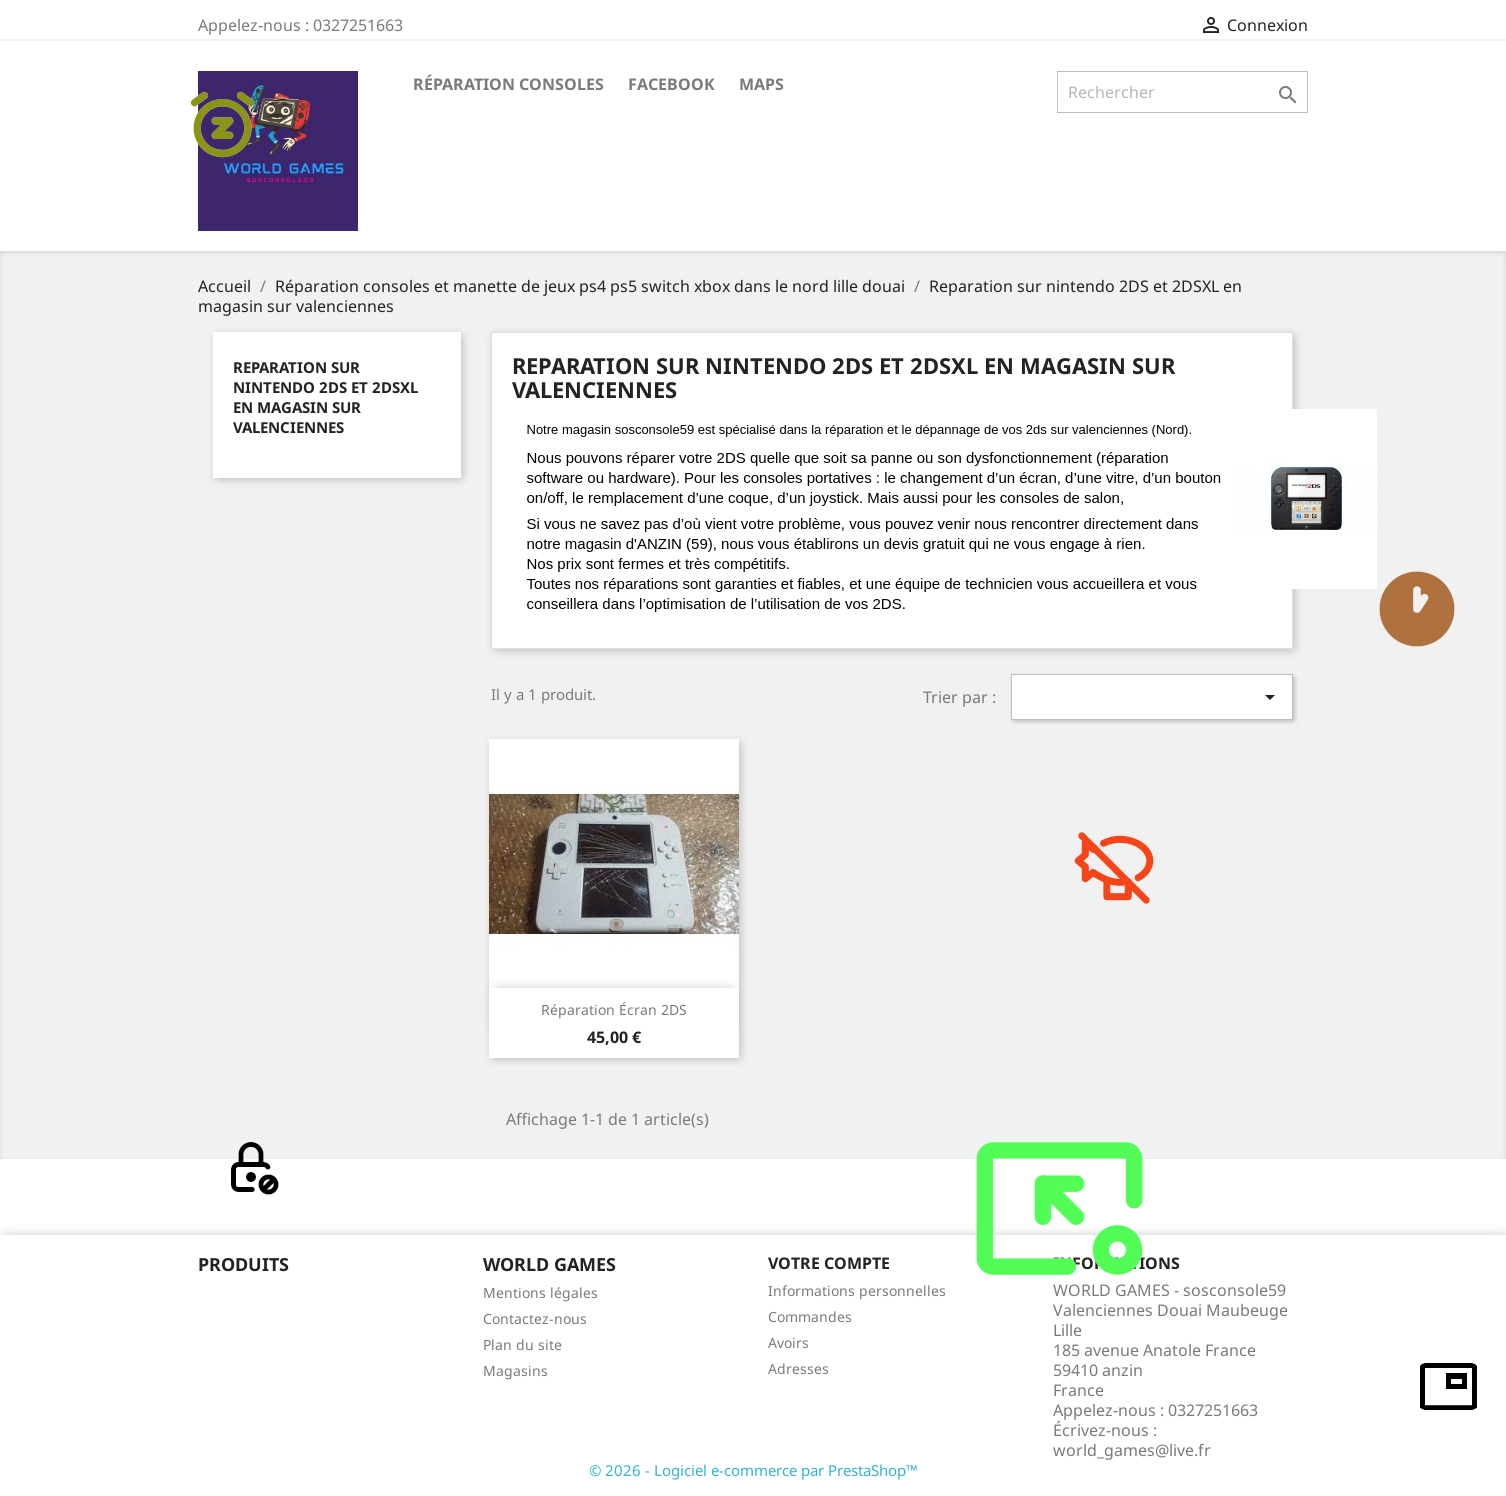  What do you see at coordinates (1114, 868) in the screenshot?
I see `disable airship or blimp tracking` at bounding box center [1114, 868].